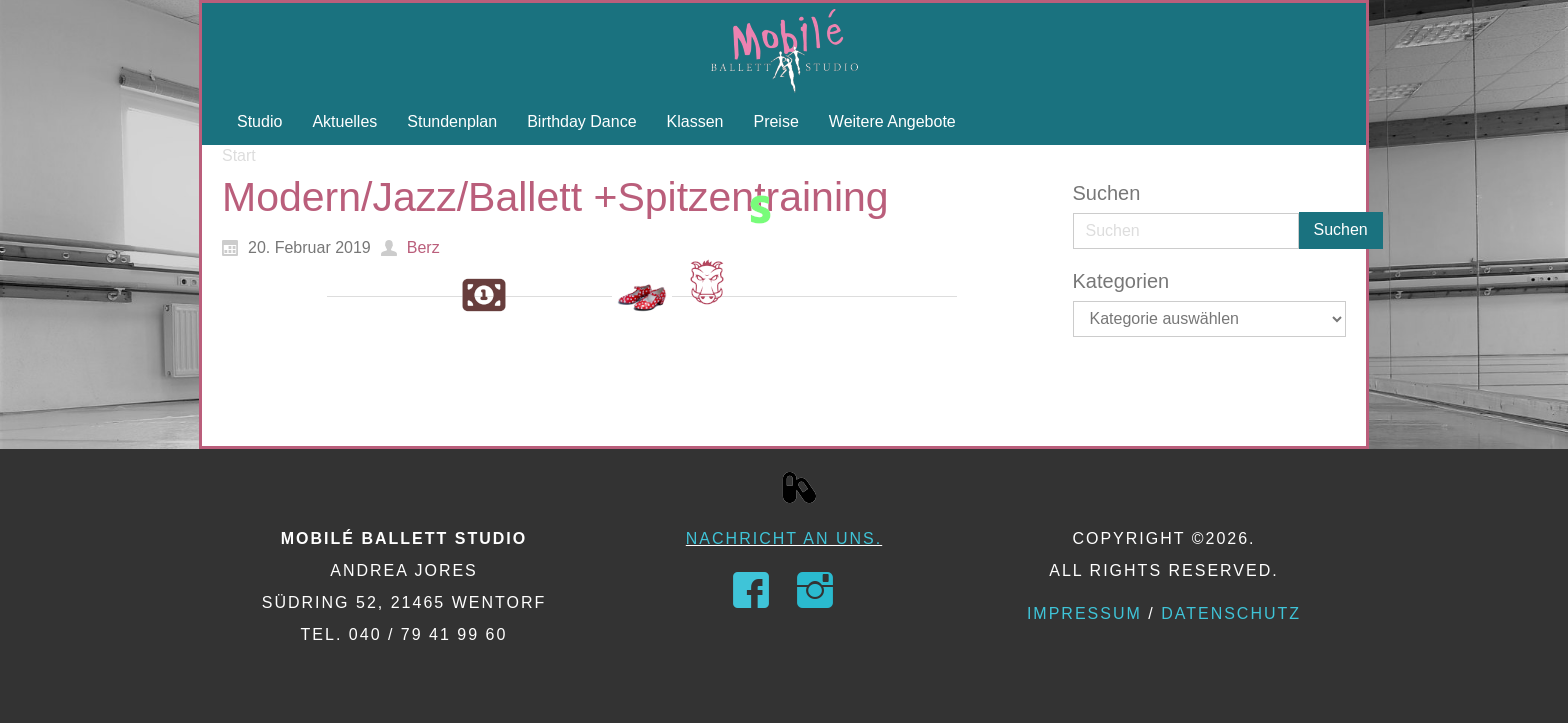 The width and height of the screenshot is (1568, 723). I want to click on access medication or pharmacy features, so click(798, 487).